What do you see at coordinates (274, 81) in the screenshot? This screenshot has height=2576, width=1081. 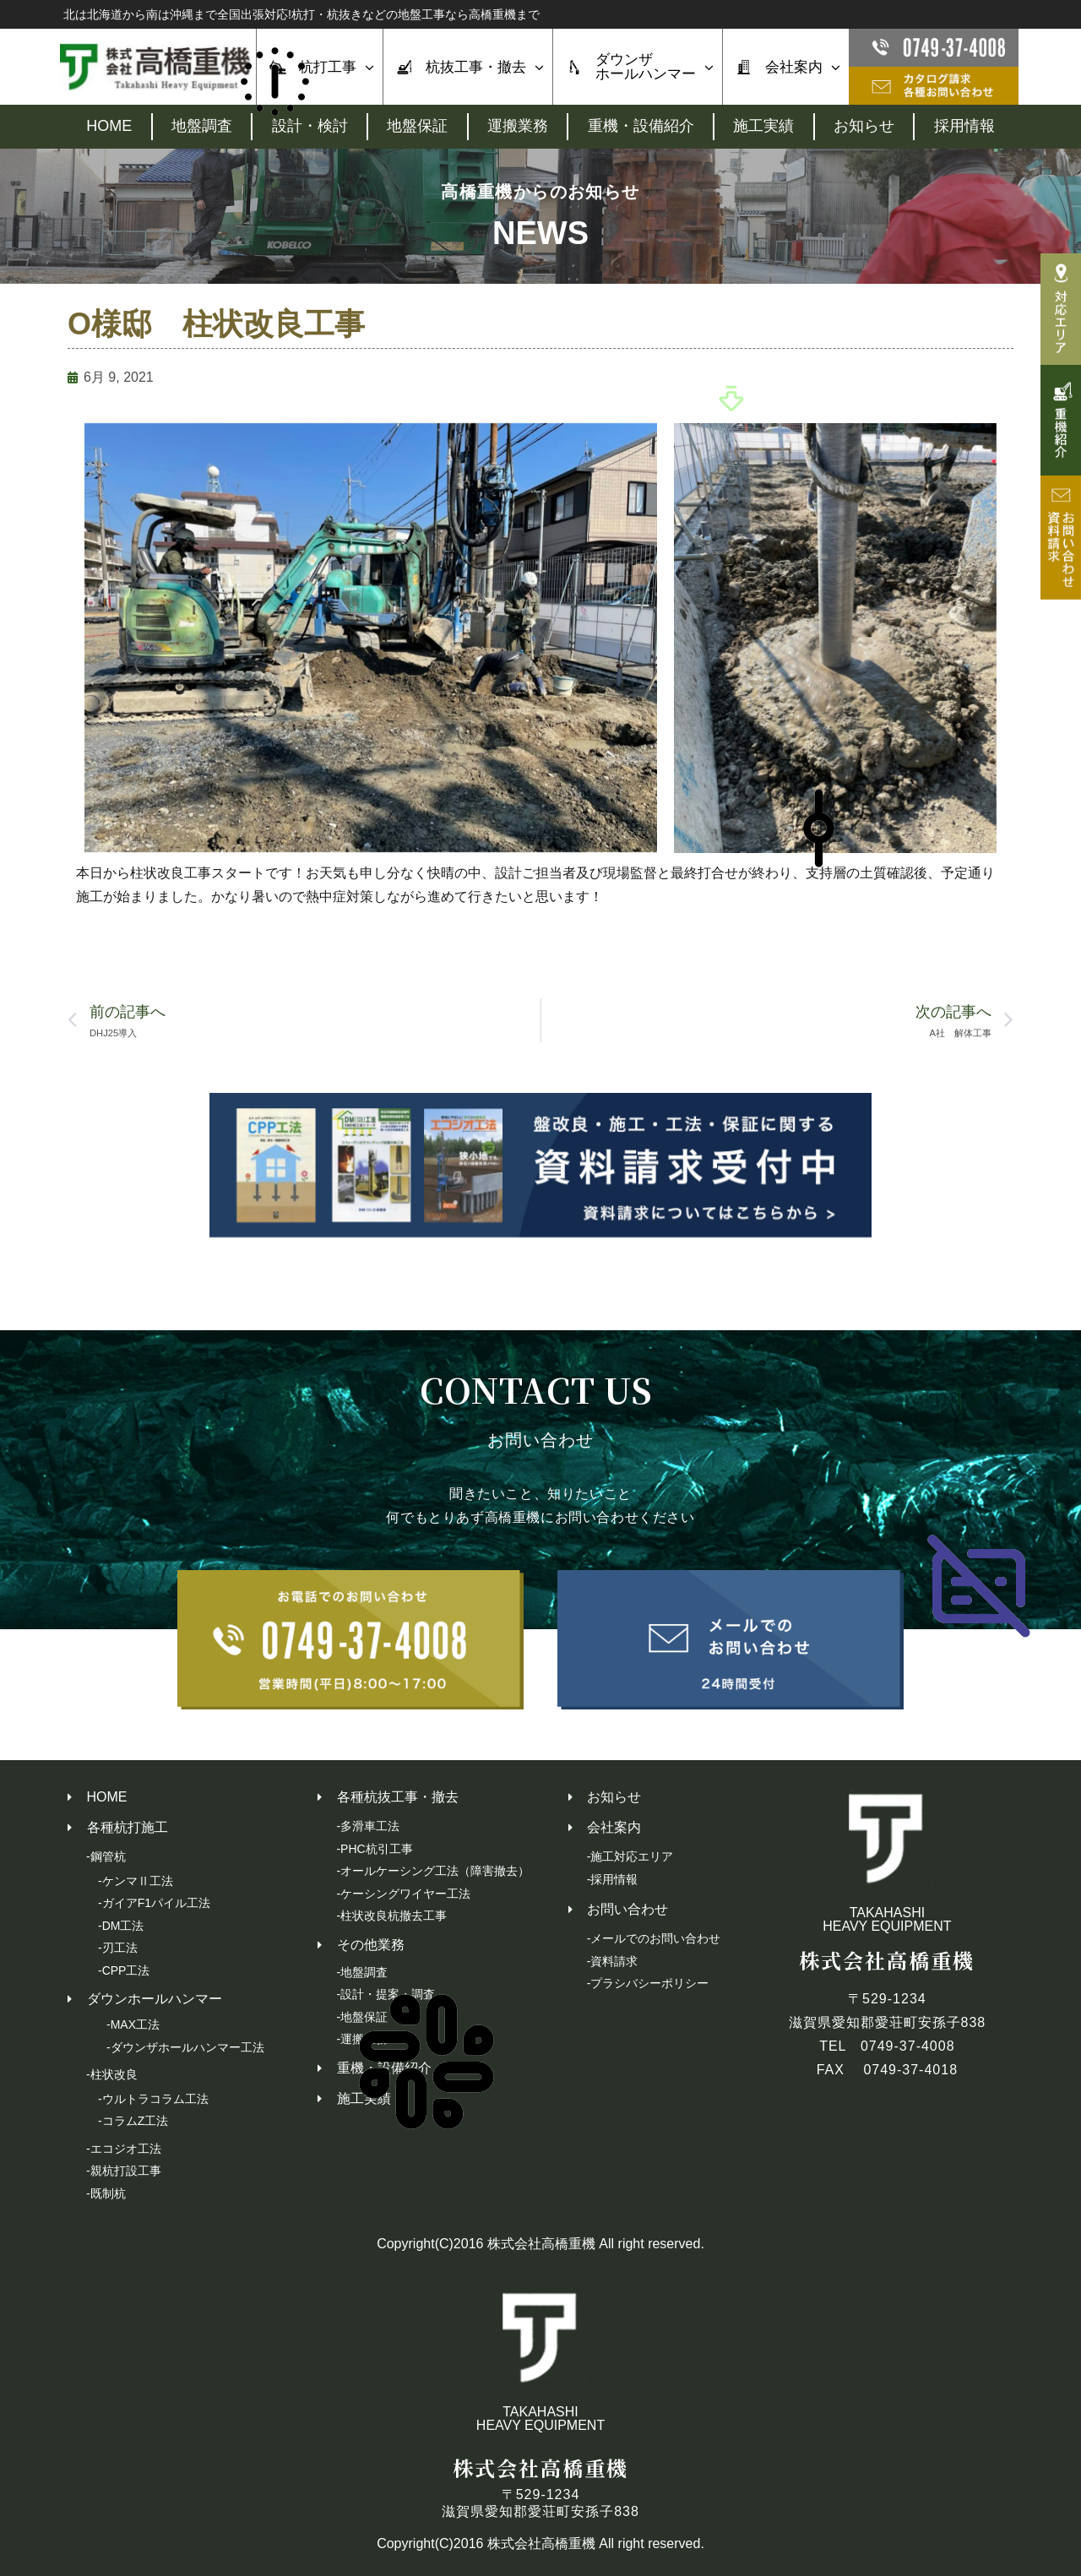 I see `view additional information or details` at bounding box center [274, 81].